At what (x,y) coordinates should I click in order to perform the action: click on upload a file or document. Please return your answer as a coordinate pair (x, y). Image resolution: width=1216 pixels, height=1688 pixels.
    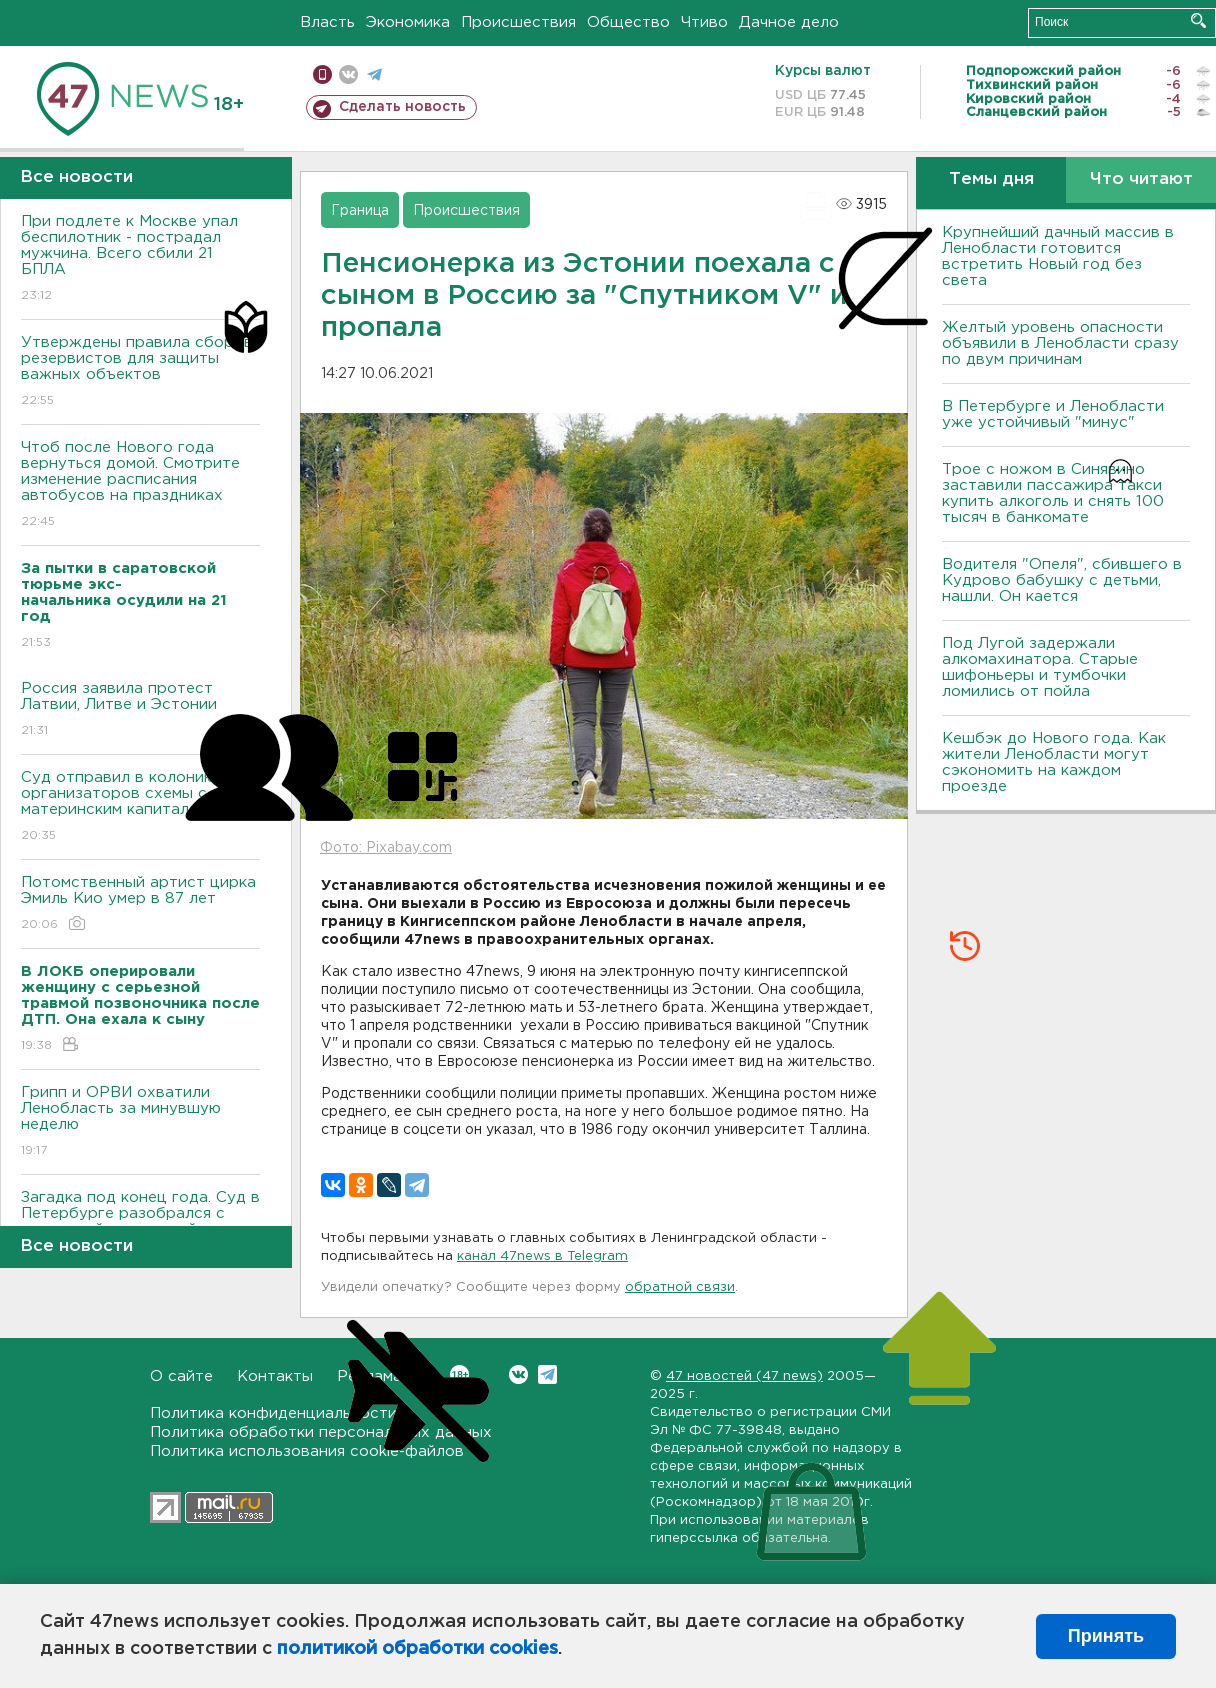
    Looking at the image, I should click on (939, 1352).